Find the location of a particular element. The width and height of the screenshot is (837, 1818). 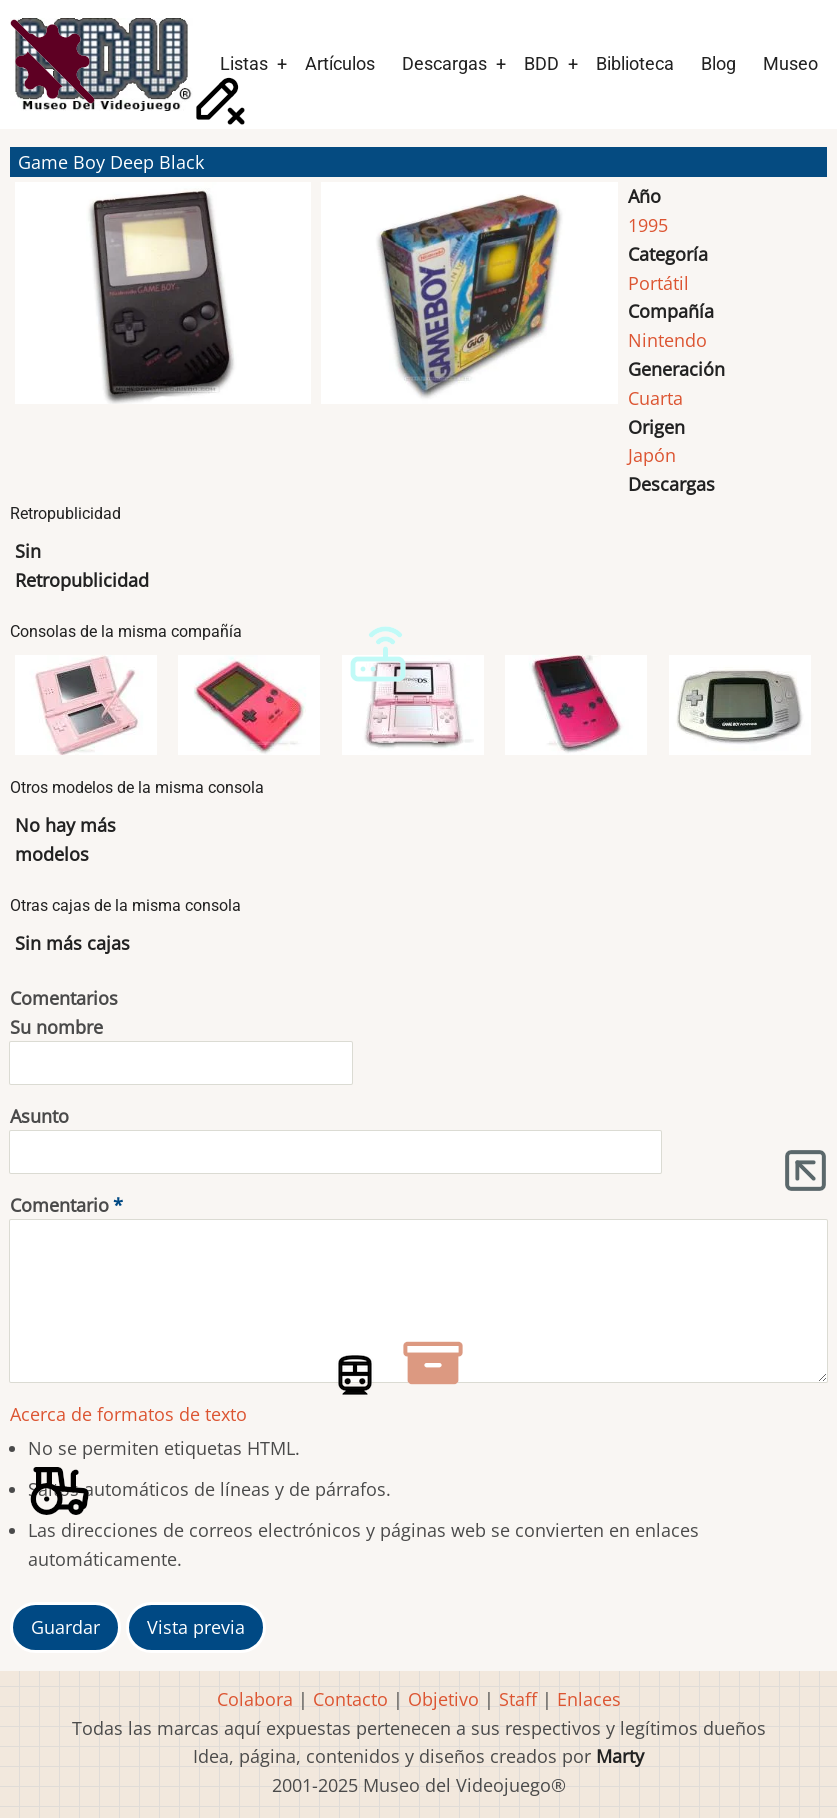

archive this item is located at coordinates (433, 1363).